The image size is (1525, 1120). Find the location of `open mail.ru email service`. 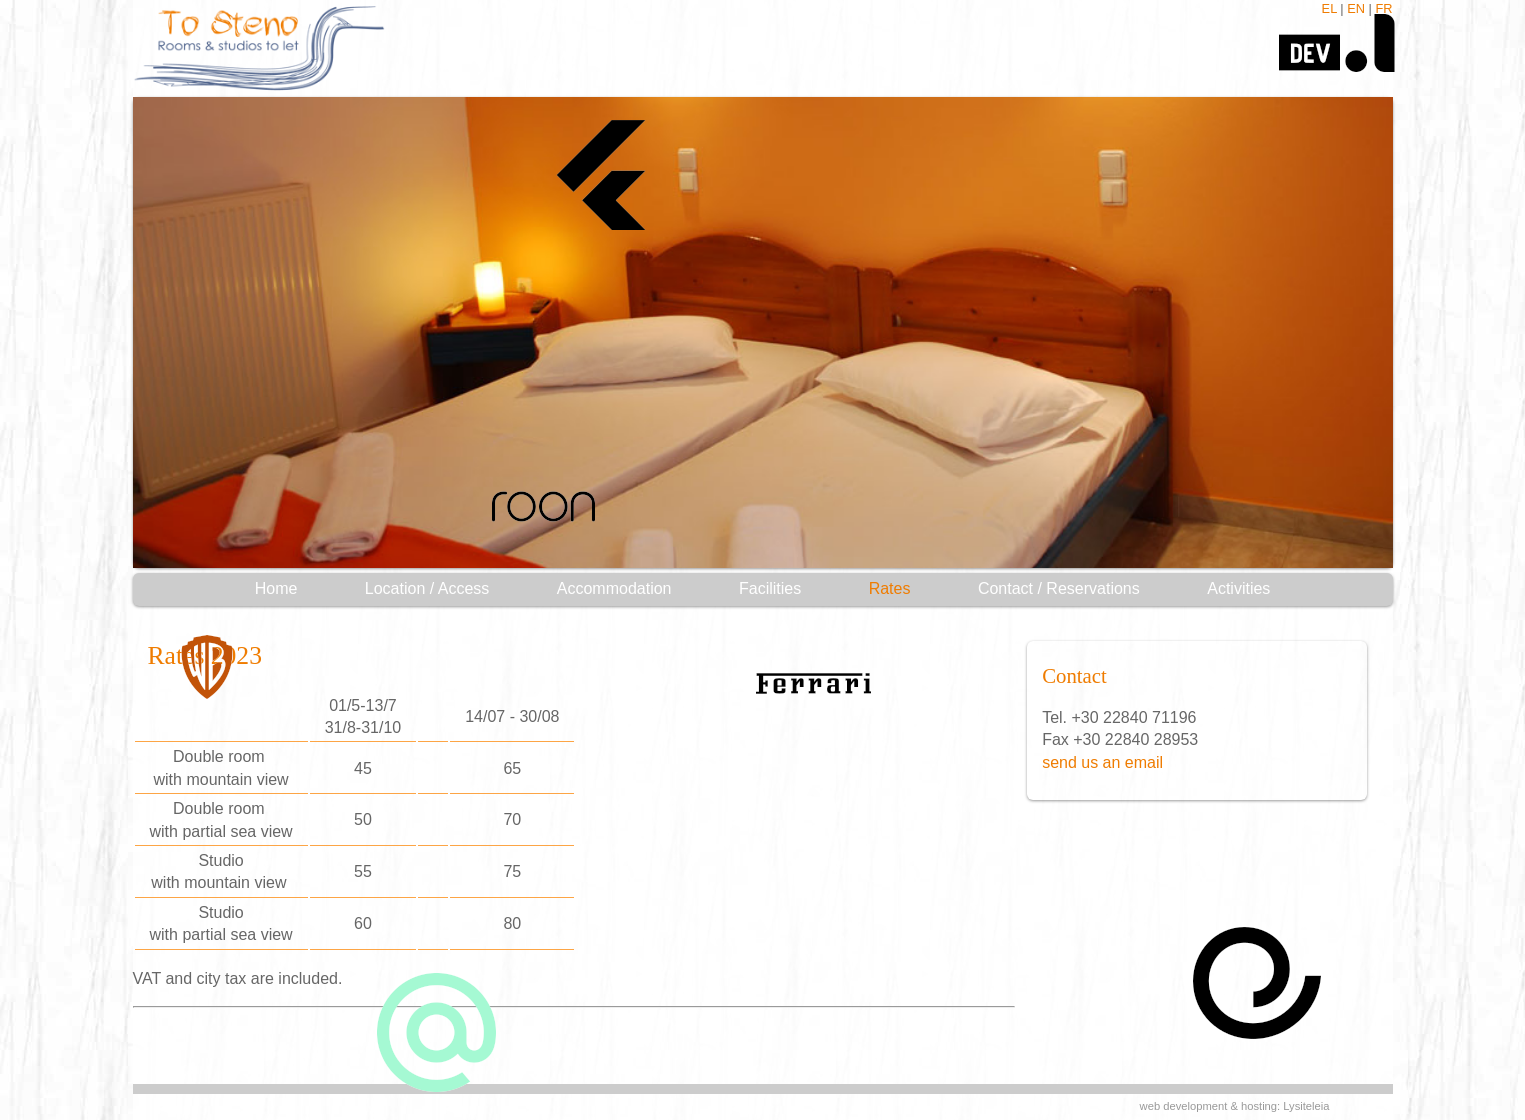

open mail.ru email service is located at coordinates (436, 1032).